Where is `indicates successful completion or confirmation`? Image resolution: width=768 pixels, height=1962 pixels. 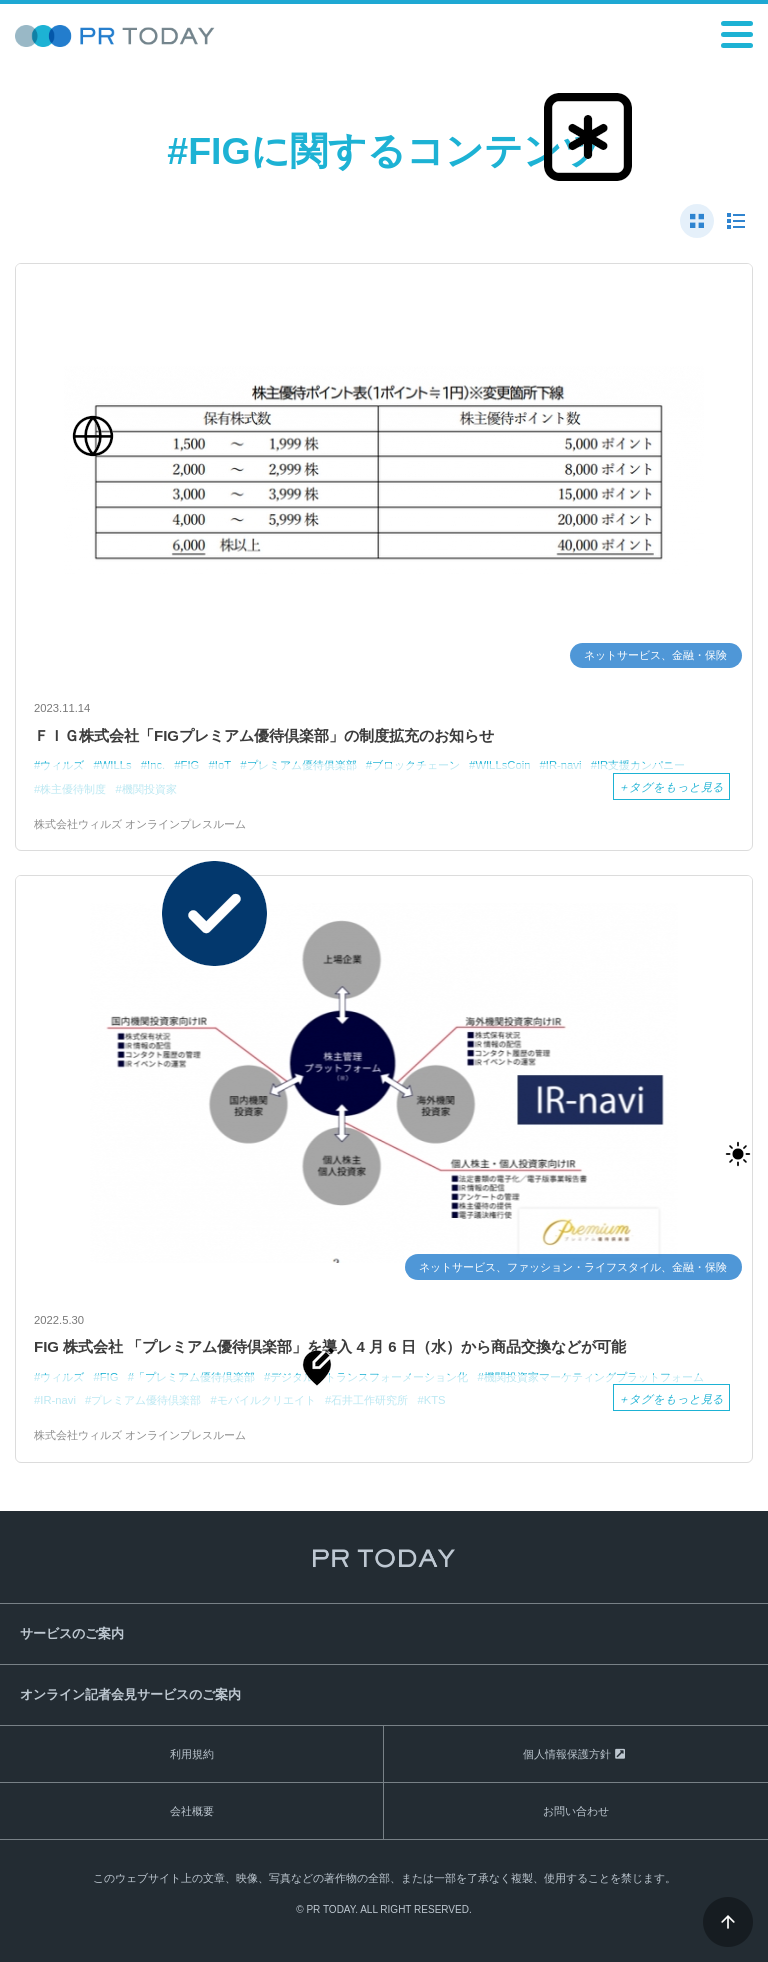 indicates successful completion or confirmation is located at coordinates (214, 913).